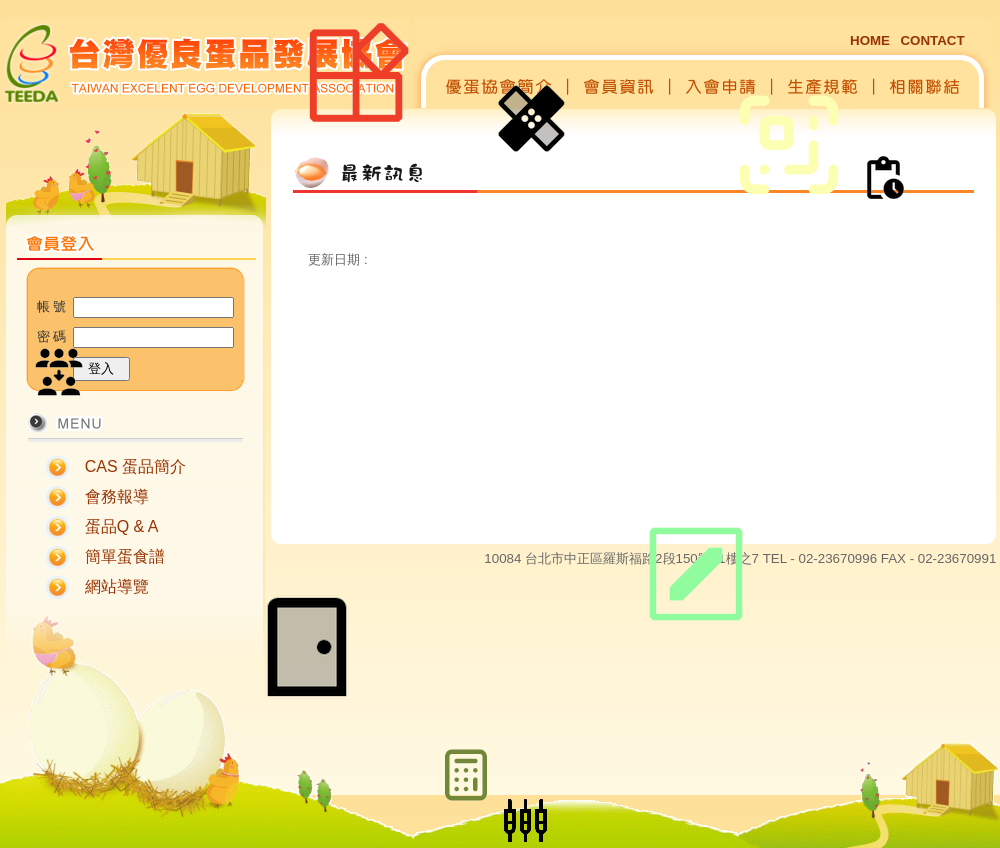  I want to click on open the extensions marketplace, so click(355, 72).